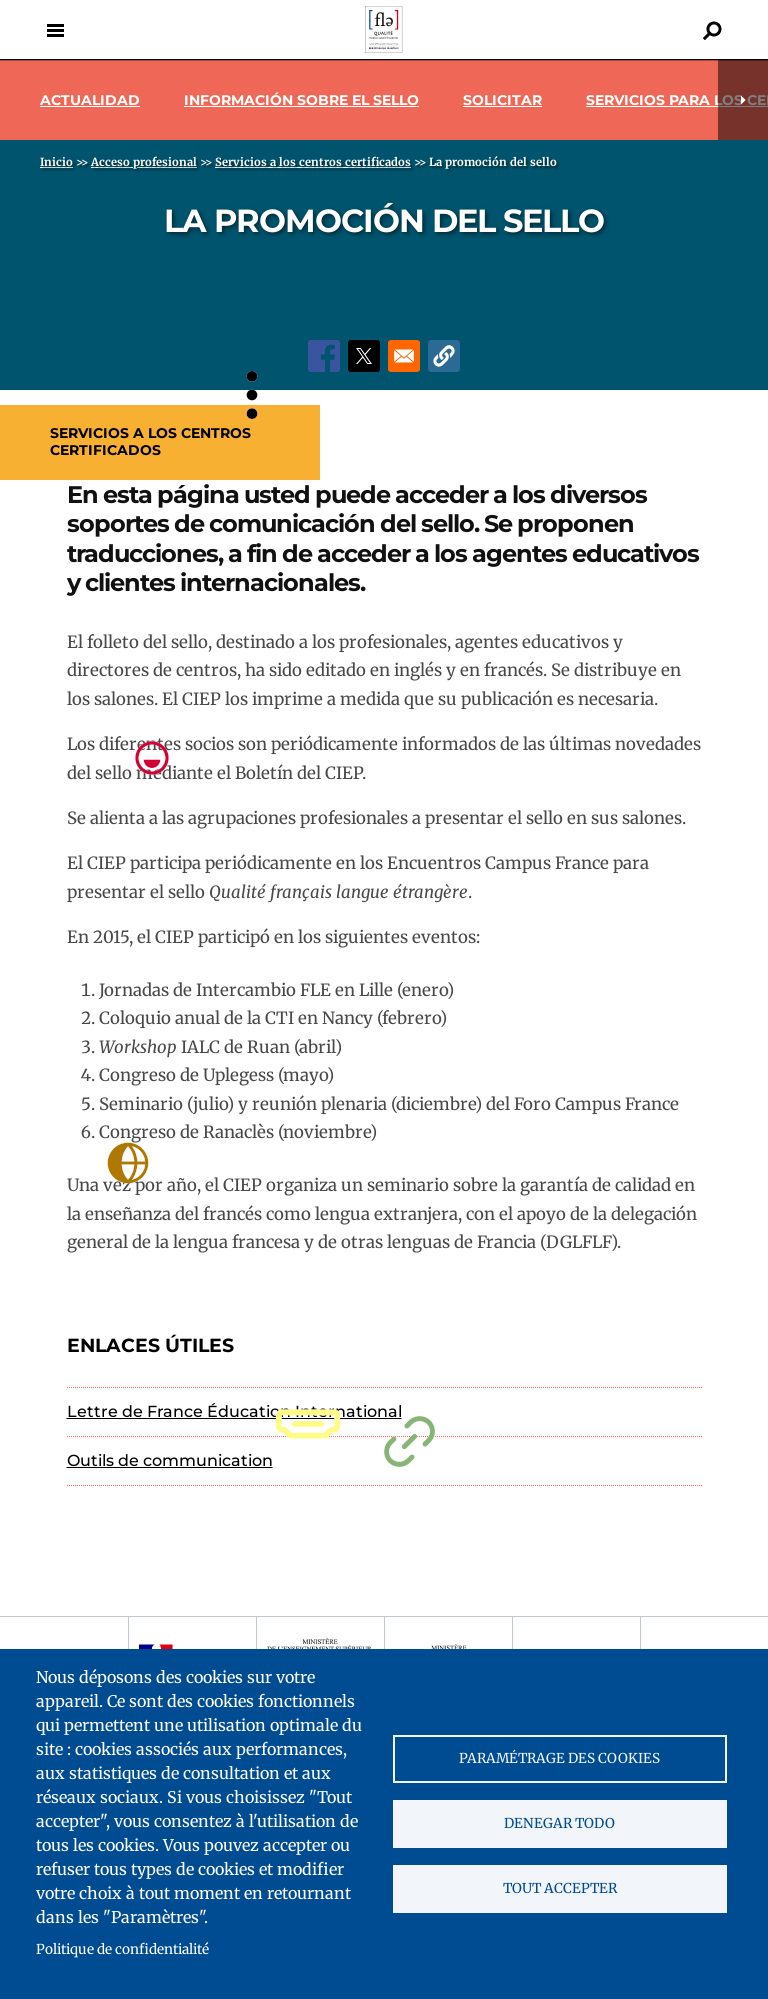 The width and height of the screenshot is (768, 1999). I want to click on open additional options menu, so click(252, 395).